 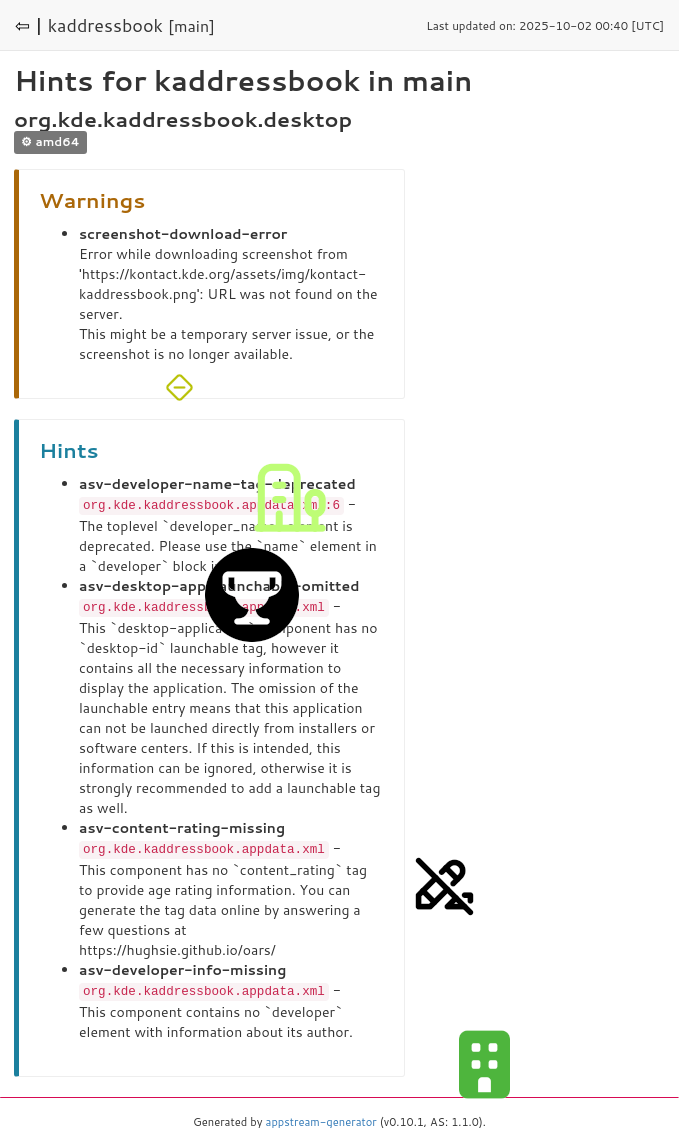 What do you see at coordinates (444, 886) in the screenshot?
I see `disable text highlighting mode` at bounding box center [444, 886].